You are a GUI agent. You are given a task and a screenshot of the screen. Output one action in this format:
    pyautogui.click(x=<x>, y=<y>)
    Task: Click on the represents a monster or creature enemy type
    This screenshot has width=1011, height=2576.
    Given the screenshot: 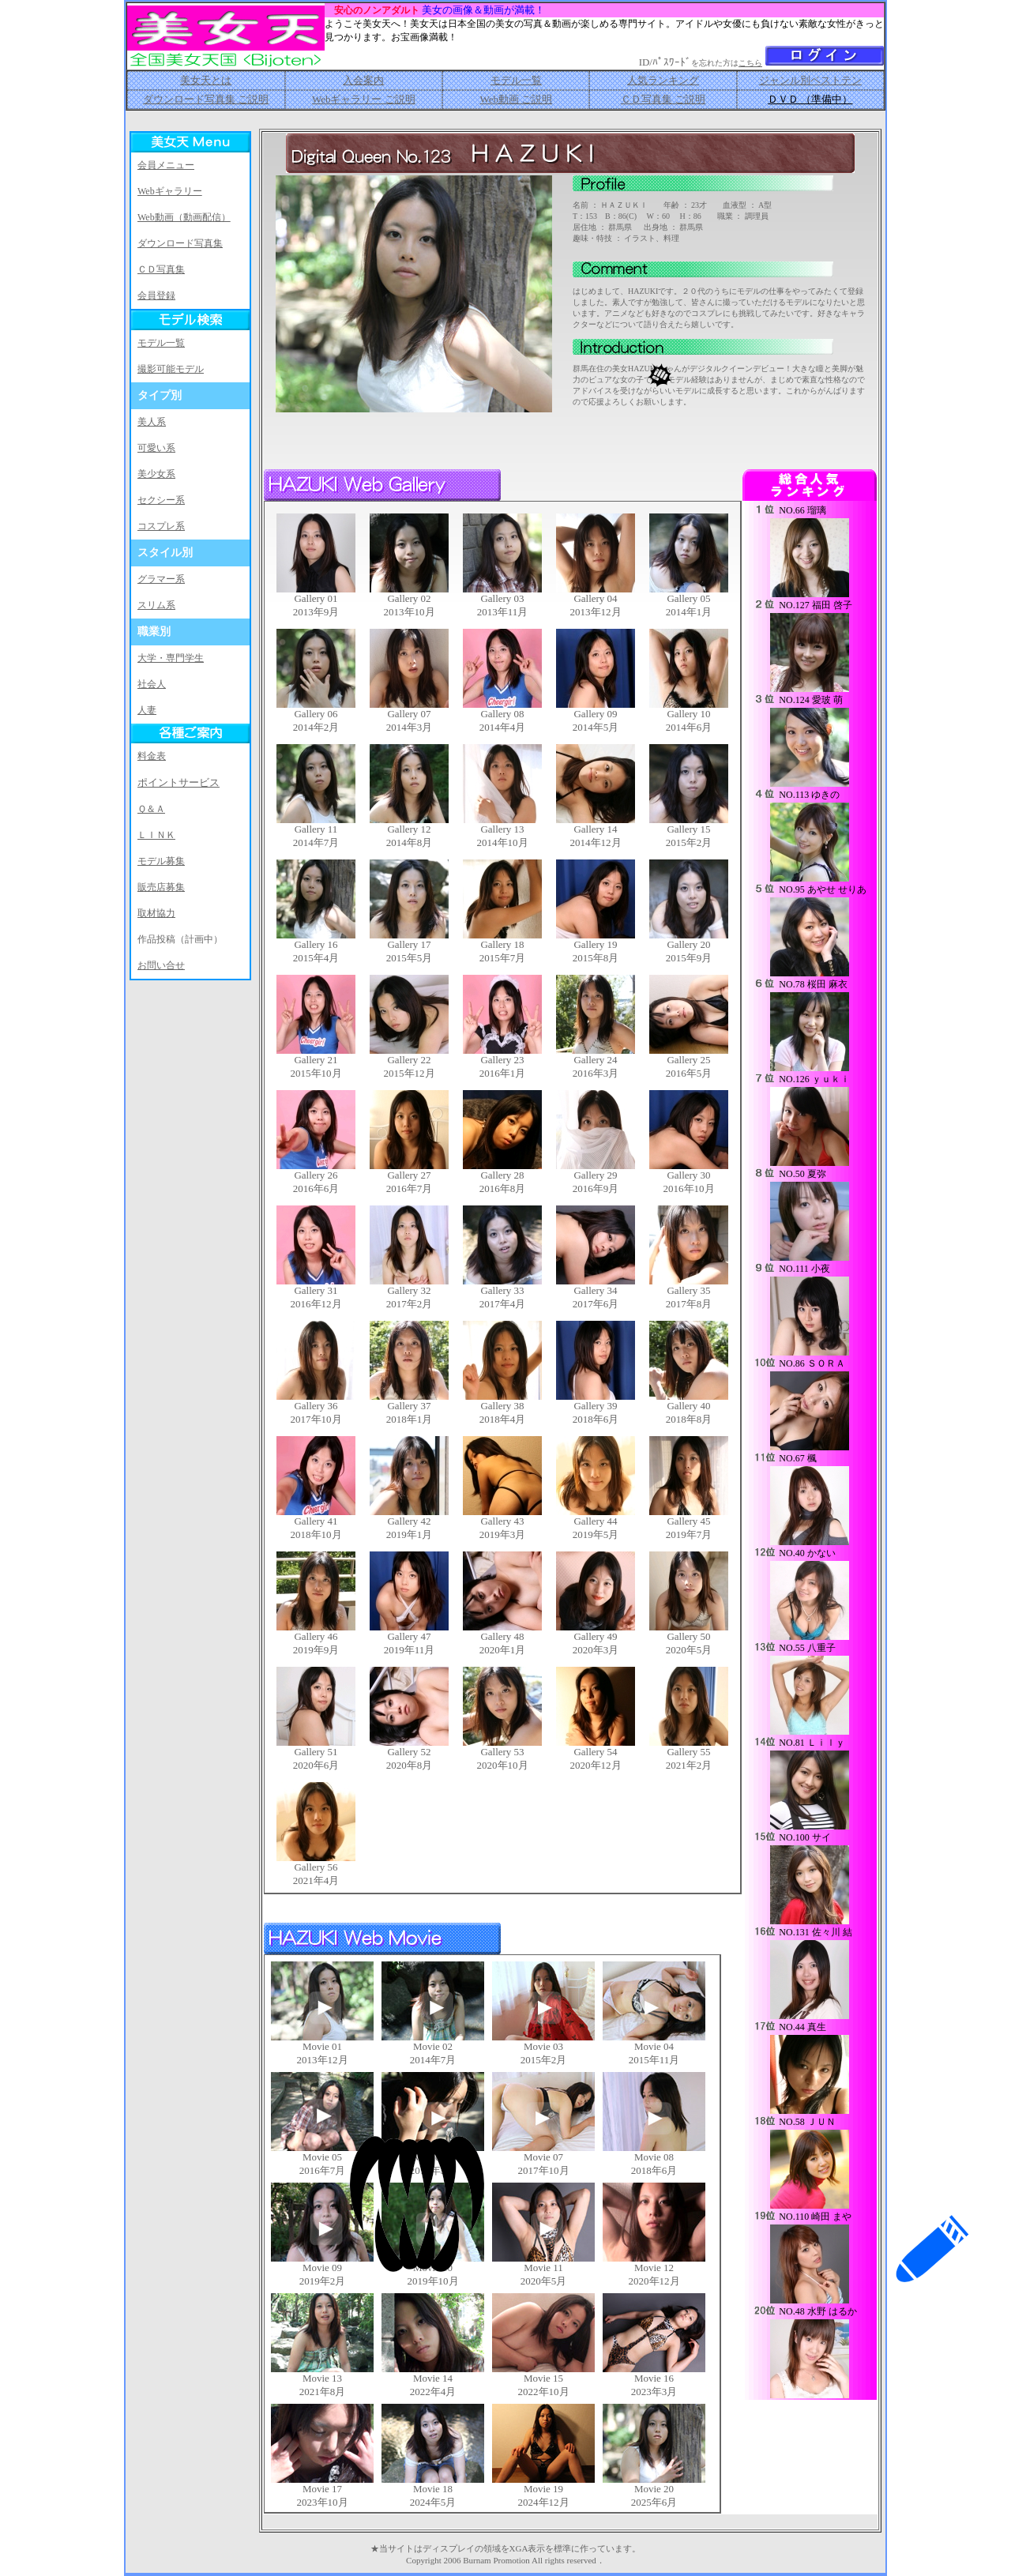 What is the action you would take?
    pyautogui.click(x=417, y=2204)
    